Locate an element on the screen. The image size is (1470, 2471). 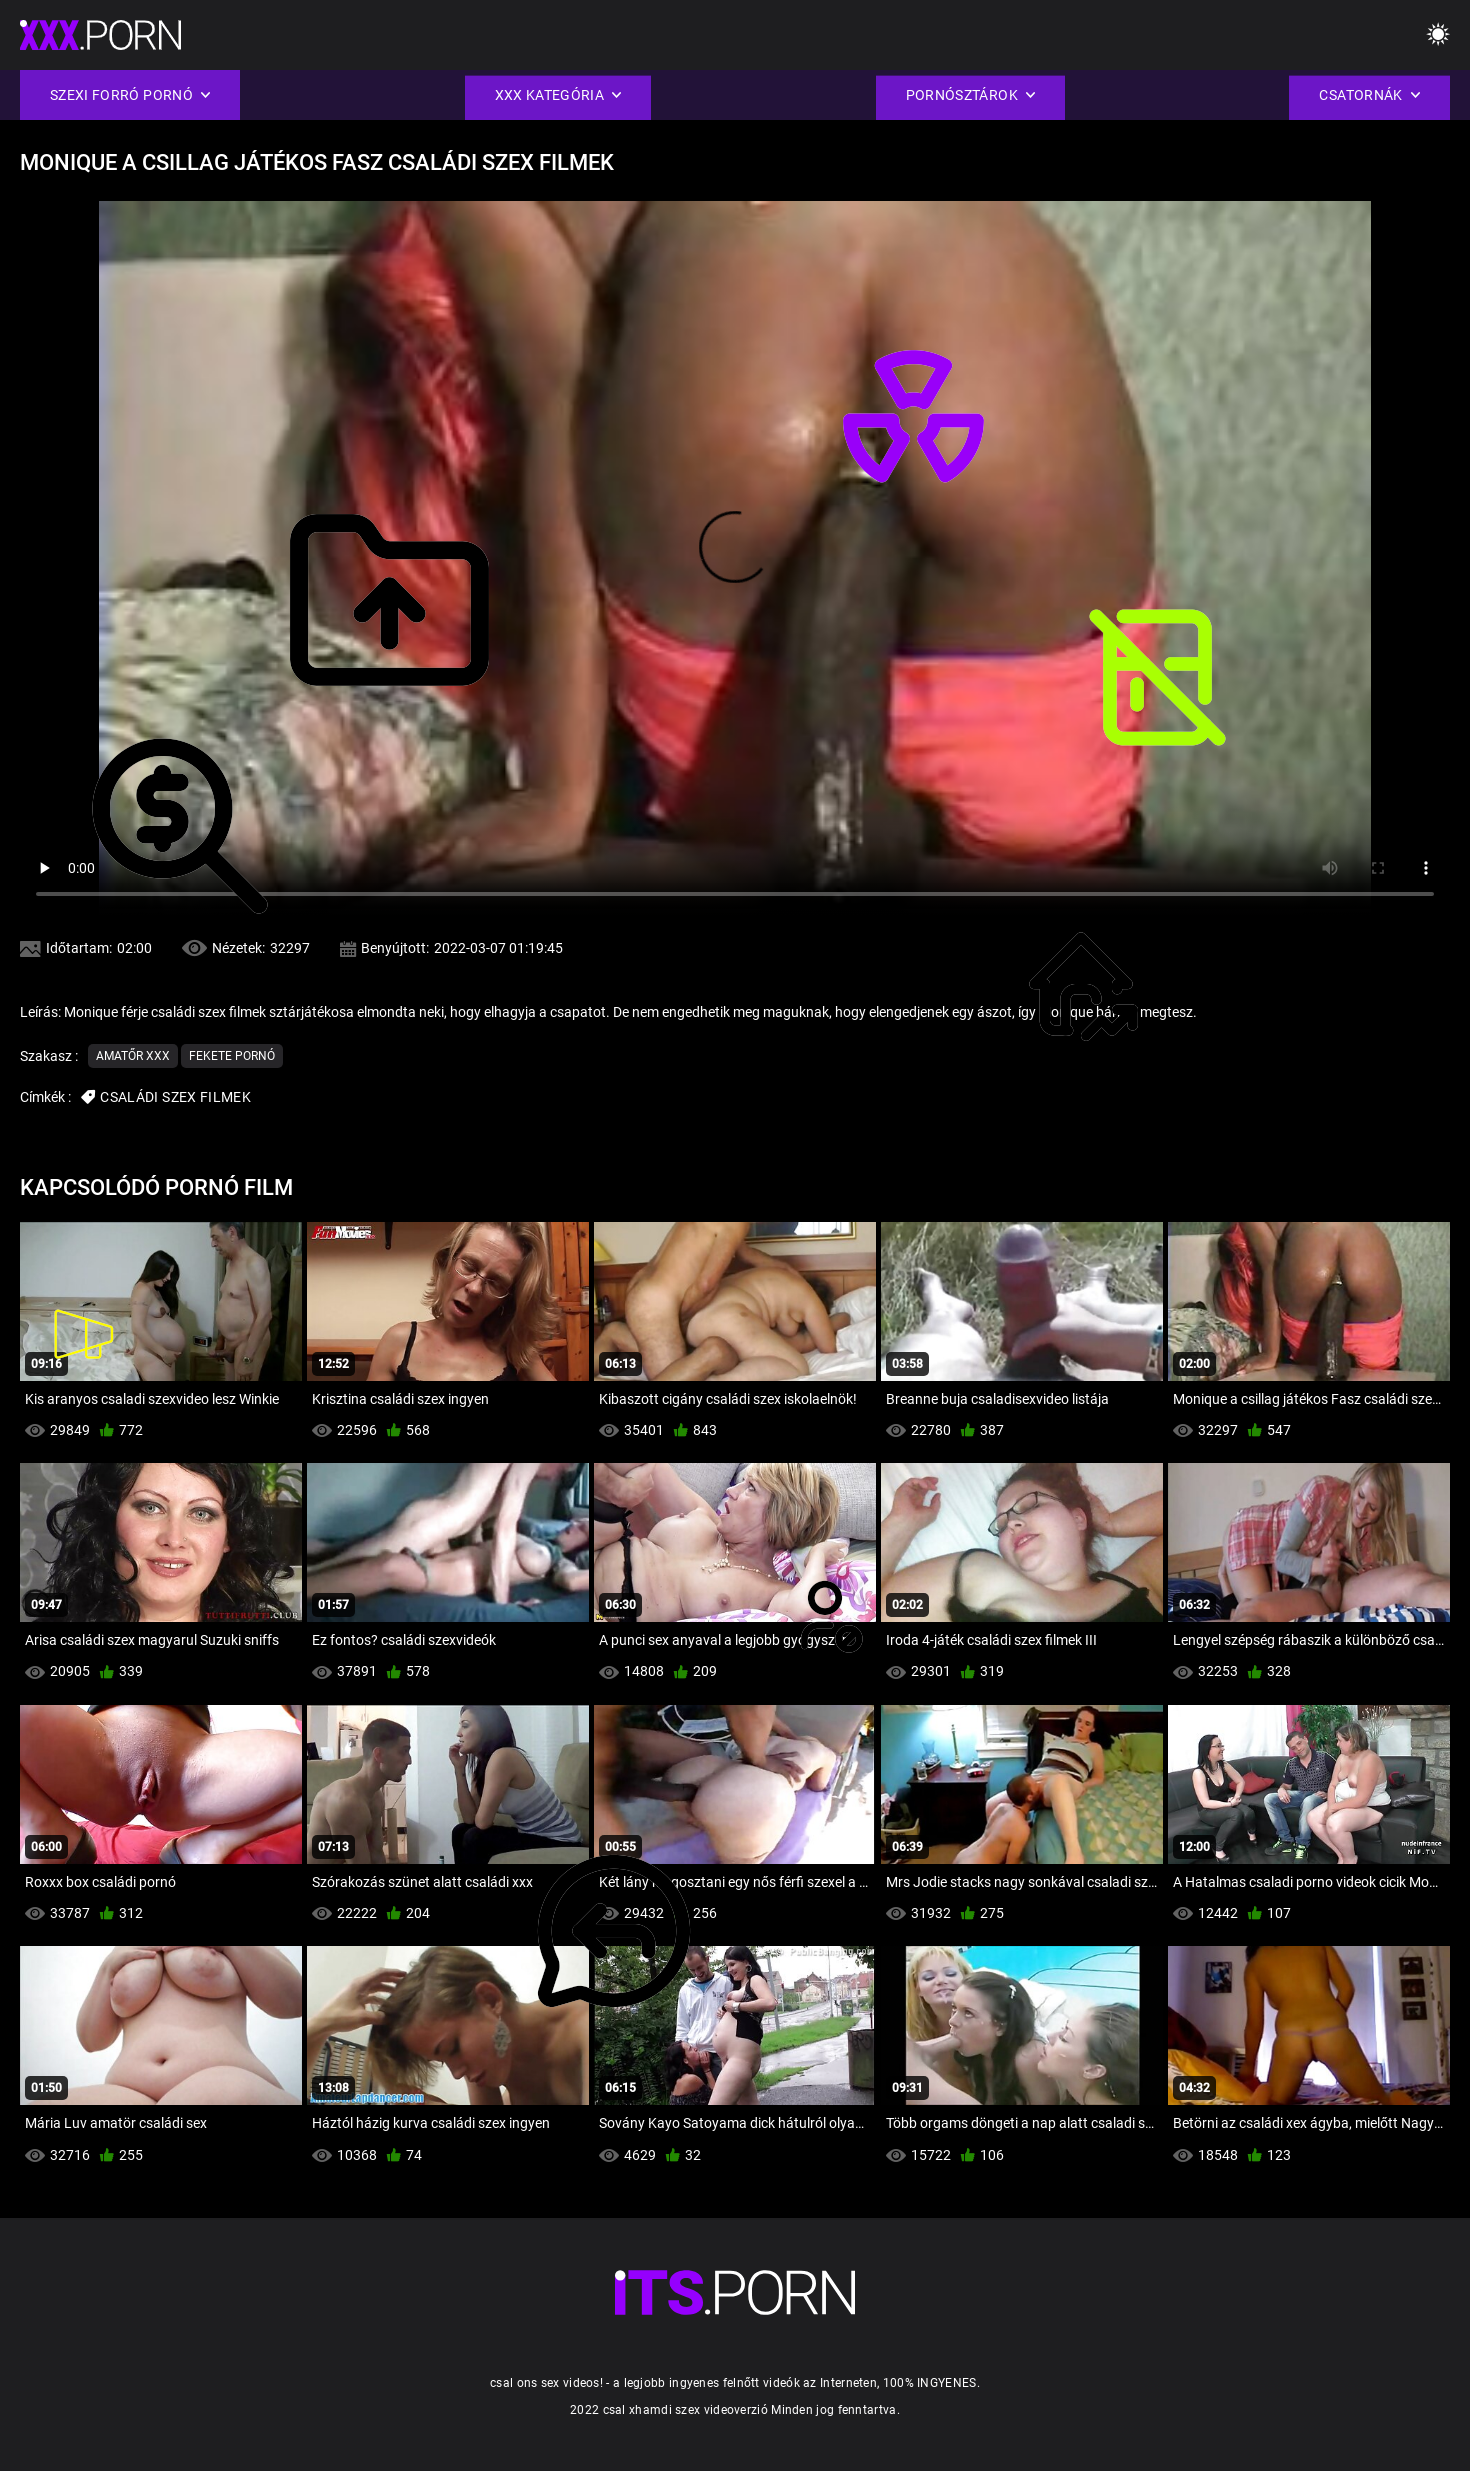
view home analytics and statistics is located at coordinates (1081, 984).